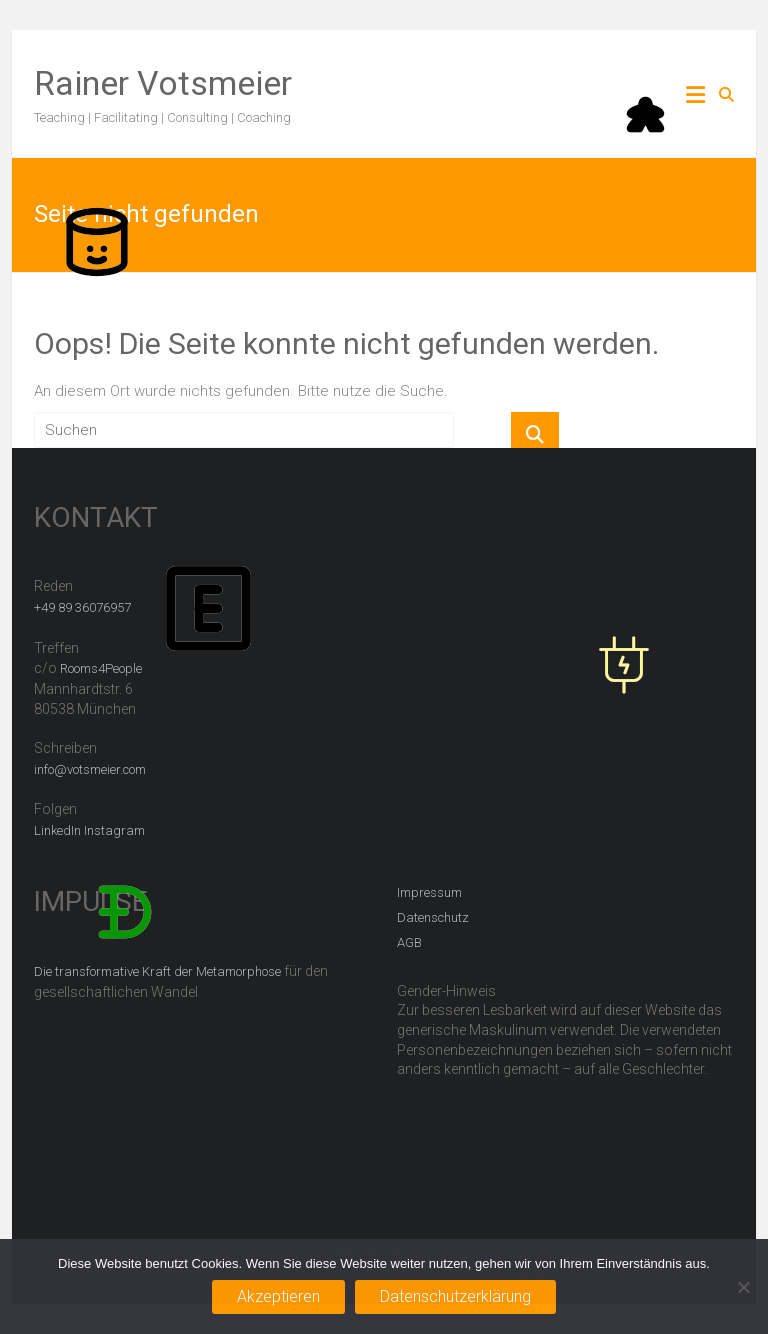 This screenshot has height=1334, width=768. What do you see at coordinates (624, 665) in the screenshot?
I see `device is currently charging` at bounding box center [624, 665].